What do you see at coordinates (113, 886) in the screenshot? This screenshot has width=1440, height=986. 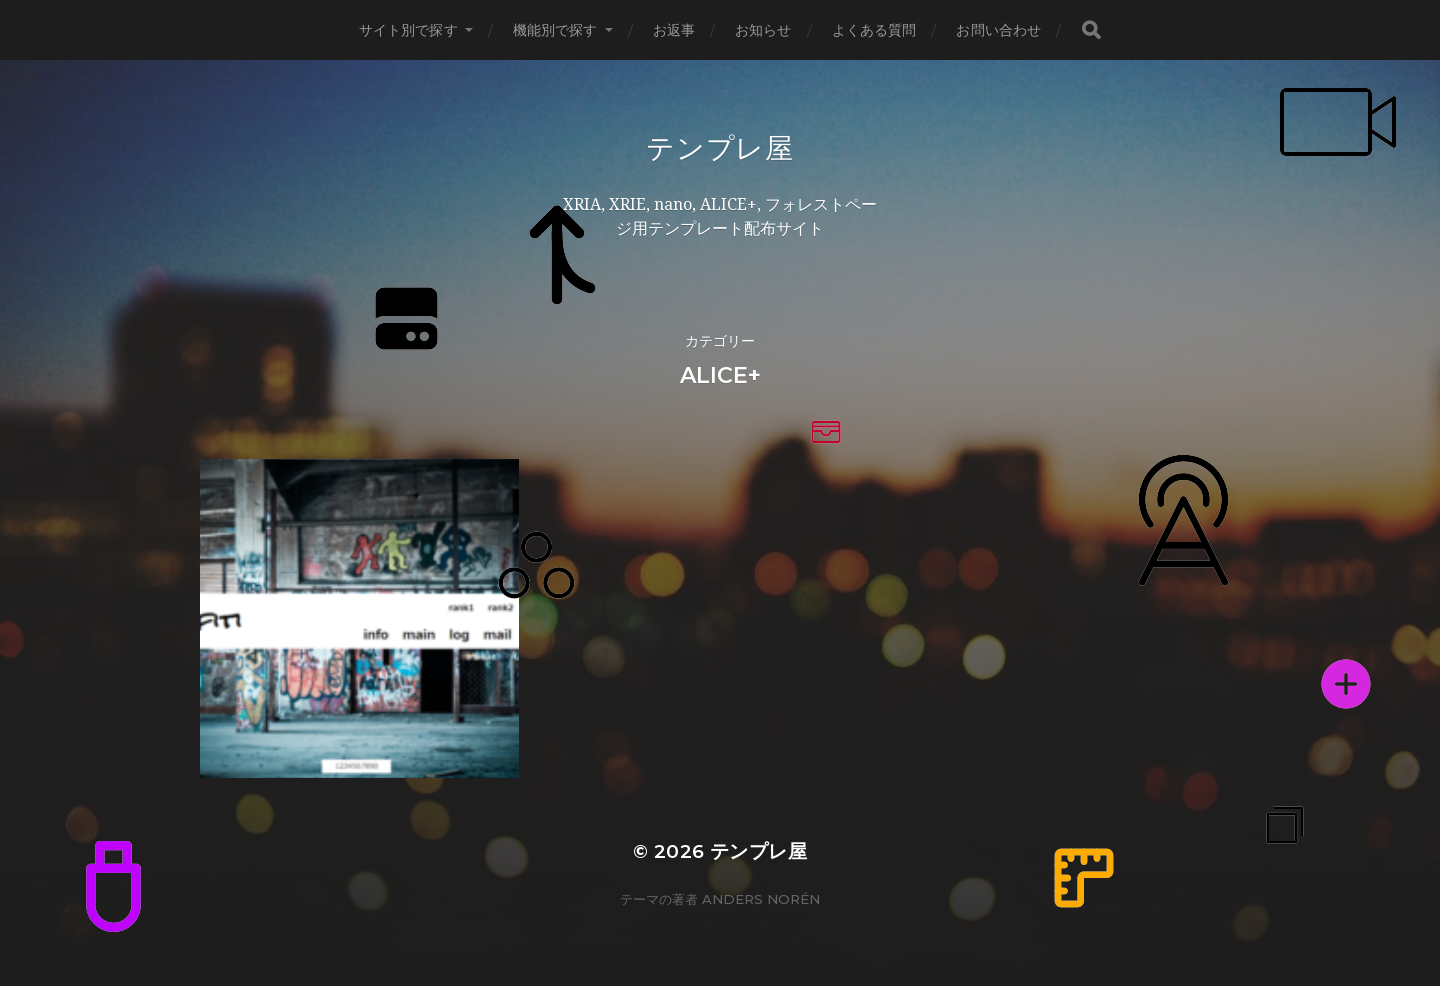 I see `connect a USB device` at bounding box center [113, 886].